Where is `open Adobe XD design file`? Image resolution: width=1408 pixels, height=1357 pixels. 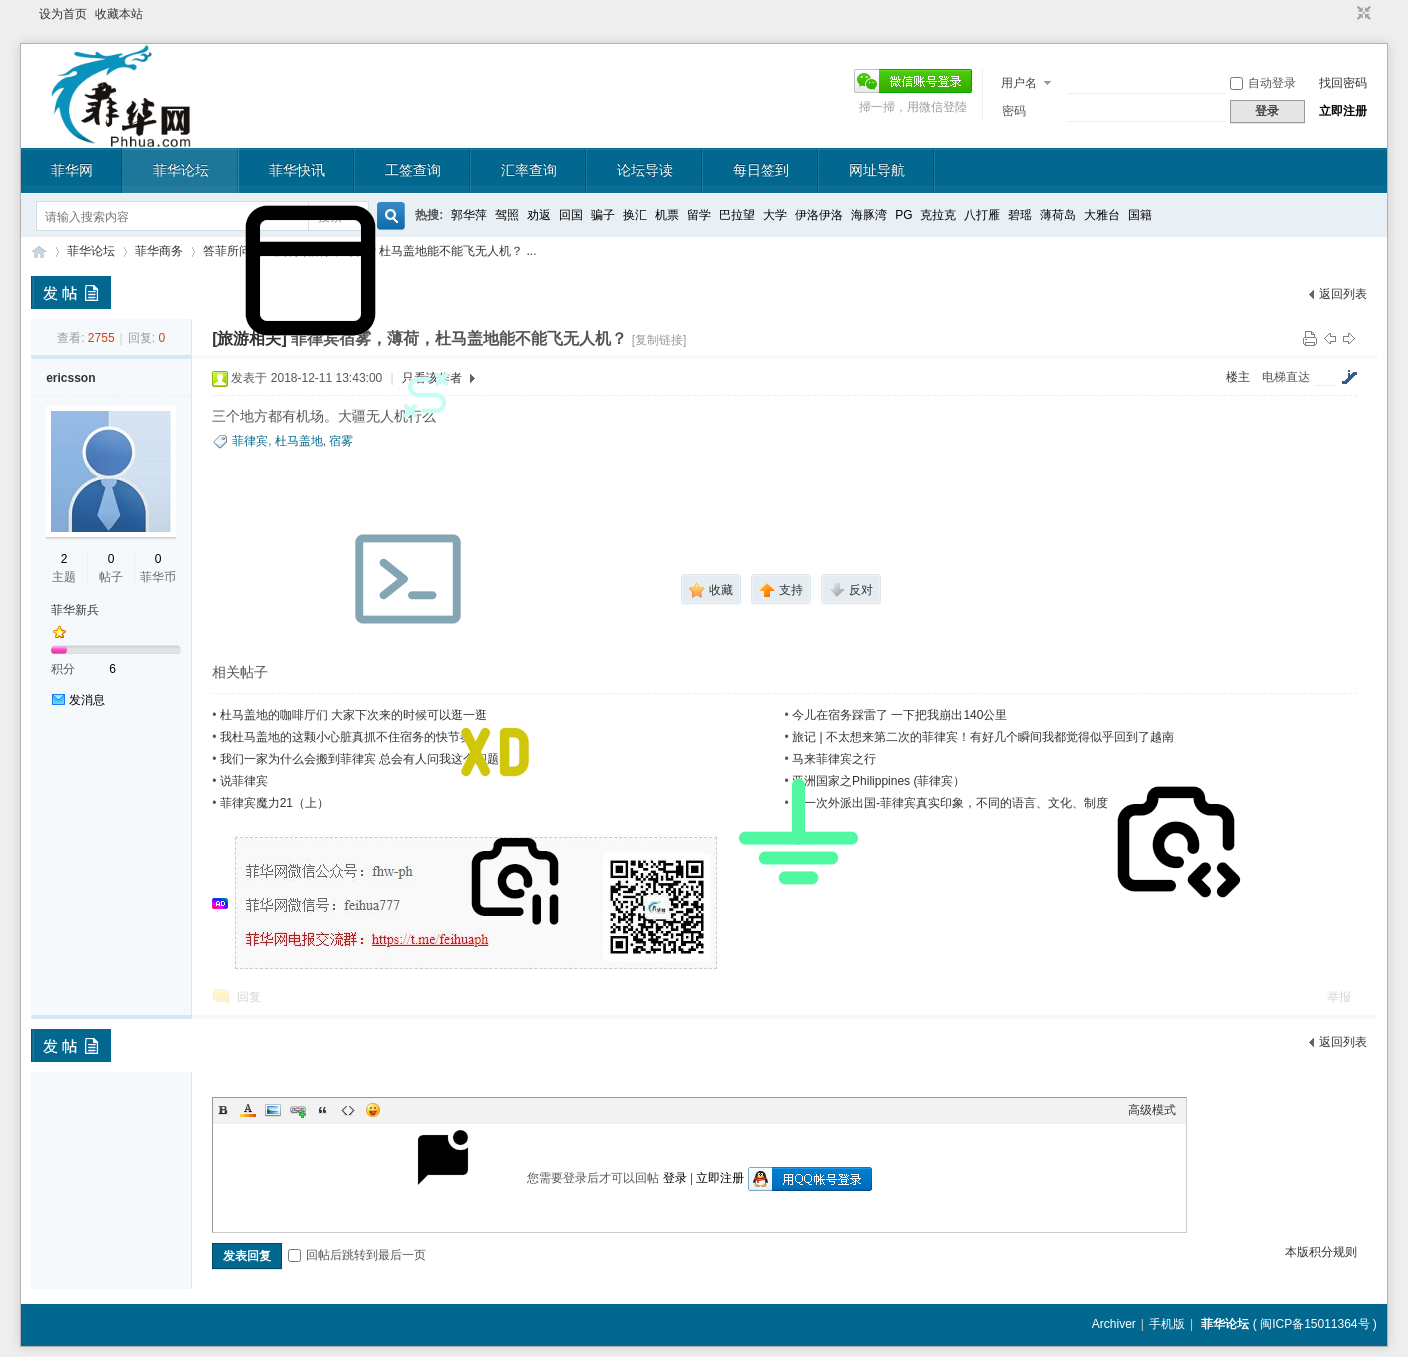 open Adobe XD design file is located at coordinates (495, 752).